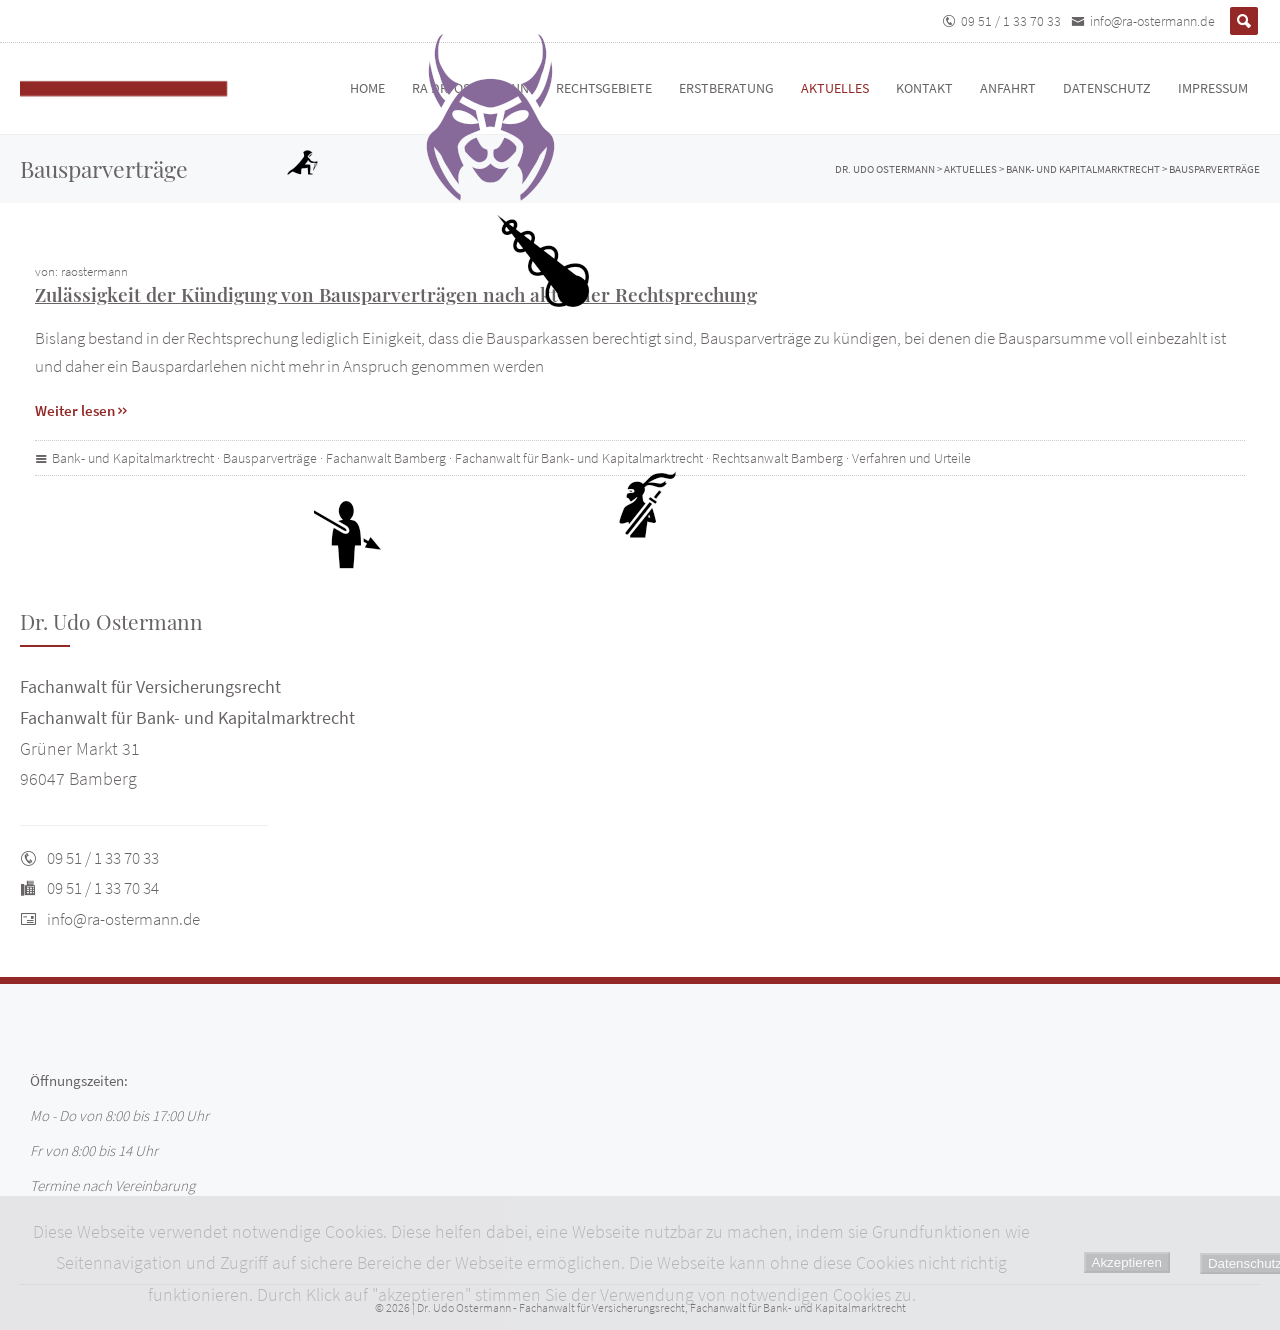 The width and height of the screenshot is (1280, 1330). I want to click on equip or select a beam weapon, so click(543, 261).